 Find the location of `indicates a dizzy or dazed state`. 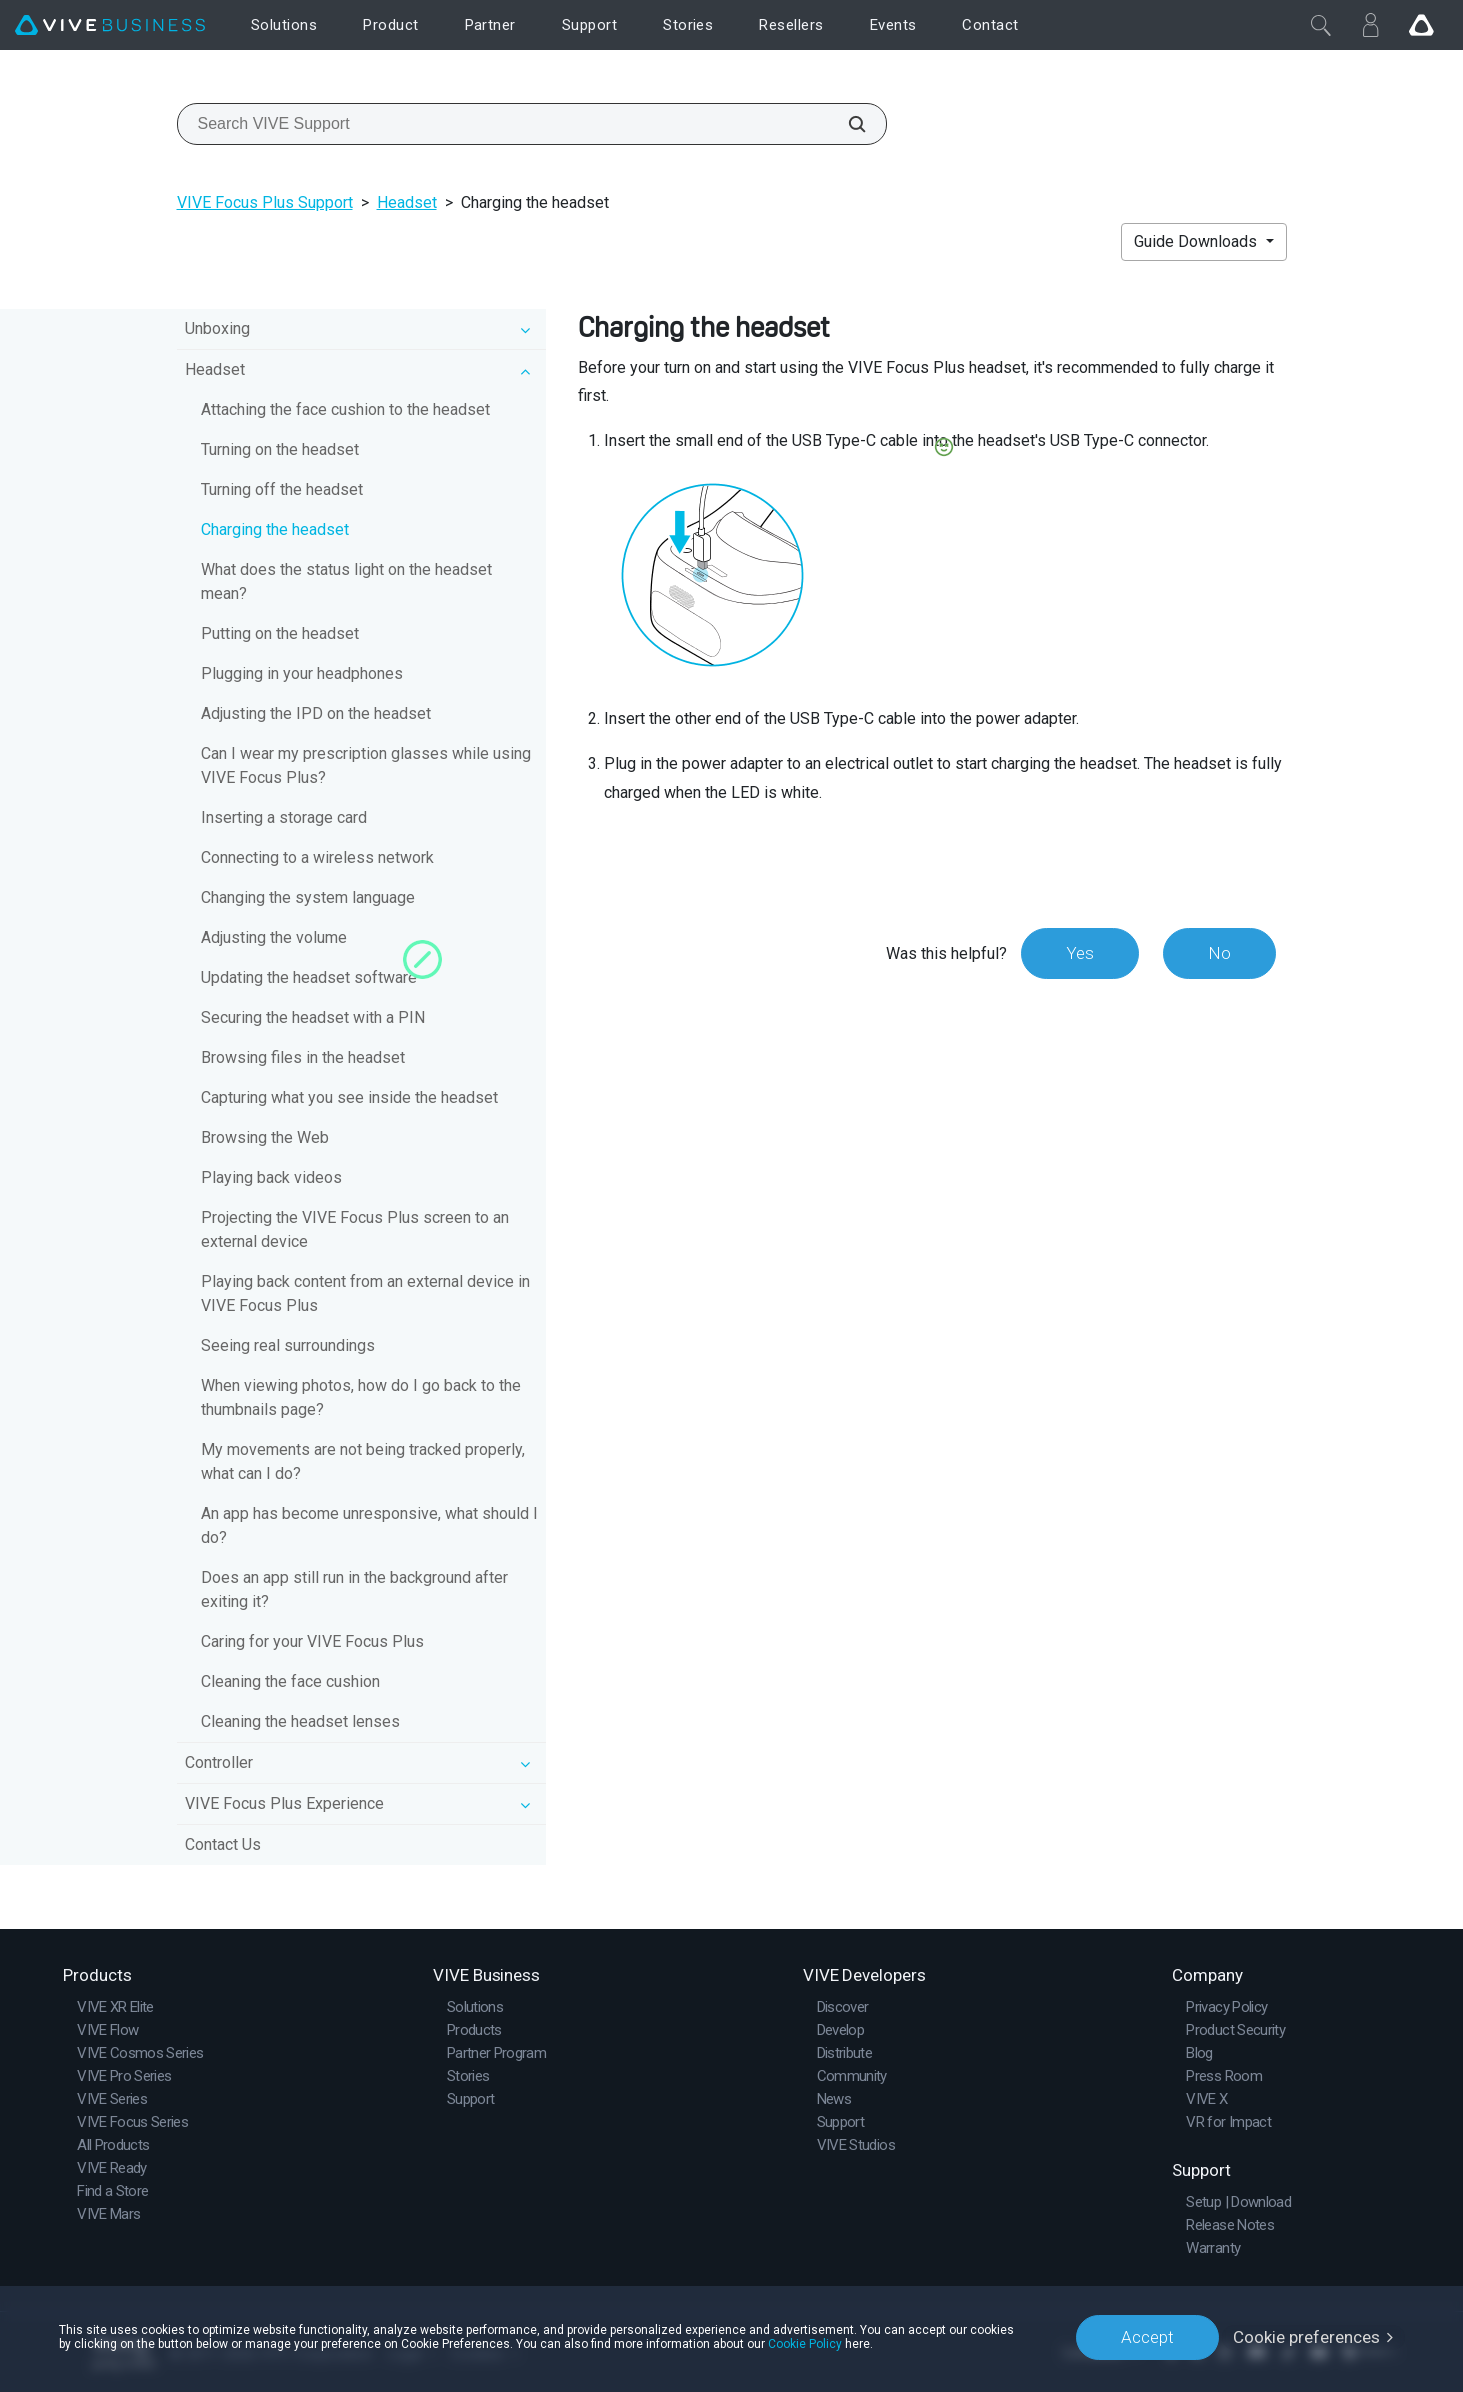

indicates a dizzy or dazed state is located at coordinates (944, 447).